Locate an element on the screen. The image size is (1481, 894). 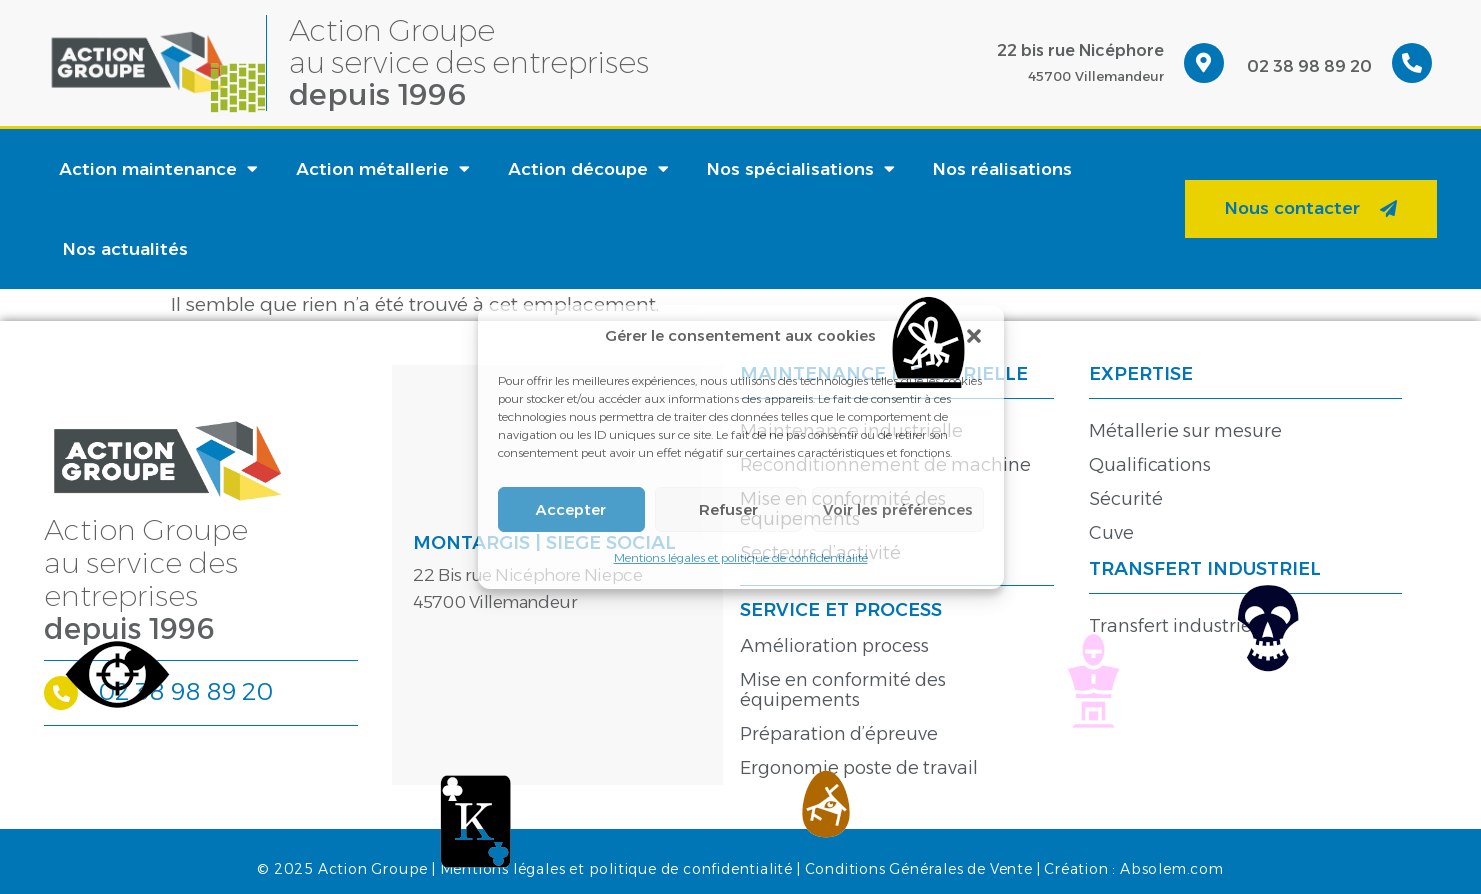
focus or target tracking mode is located at coordinates (117, 674).